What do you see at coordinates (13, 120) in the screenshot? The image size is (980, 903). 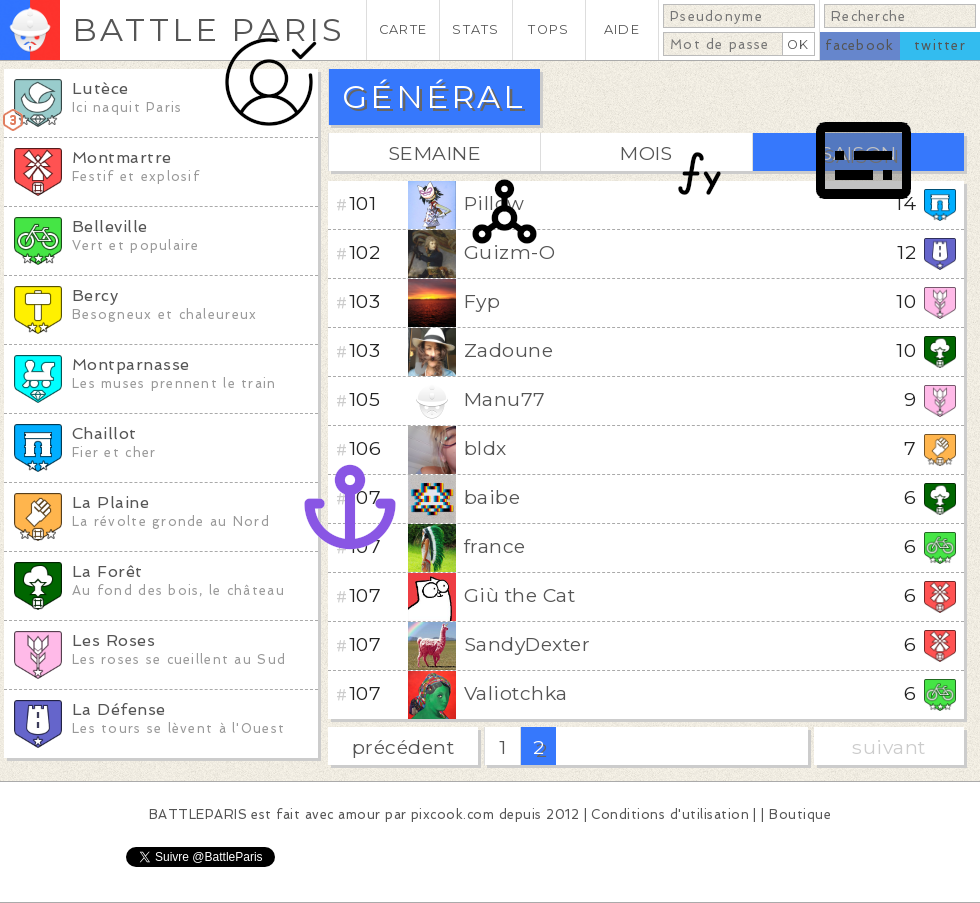 I see `step 3 in a multi-step process` at bounding box center [13, 120].